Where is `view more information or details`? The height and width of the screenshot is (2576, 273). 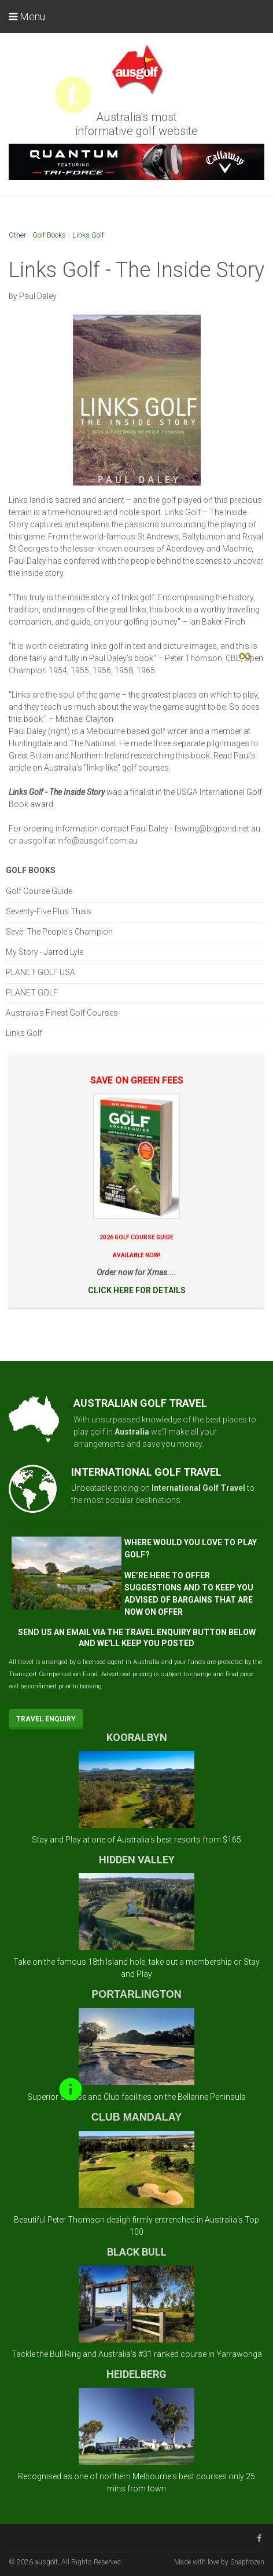
view more information or details is located at coordinates (71, 2089).